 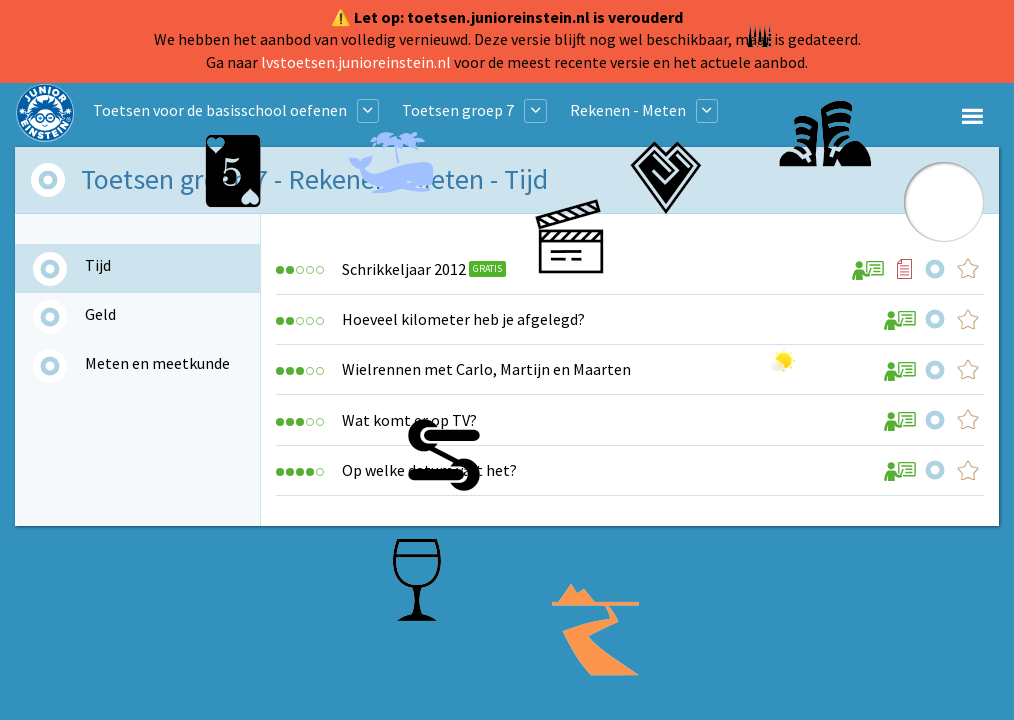 I want to click on indicates partly cloudy weather conditions, so click(x=782, y=360).